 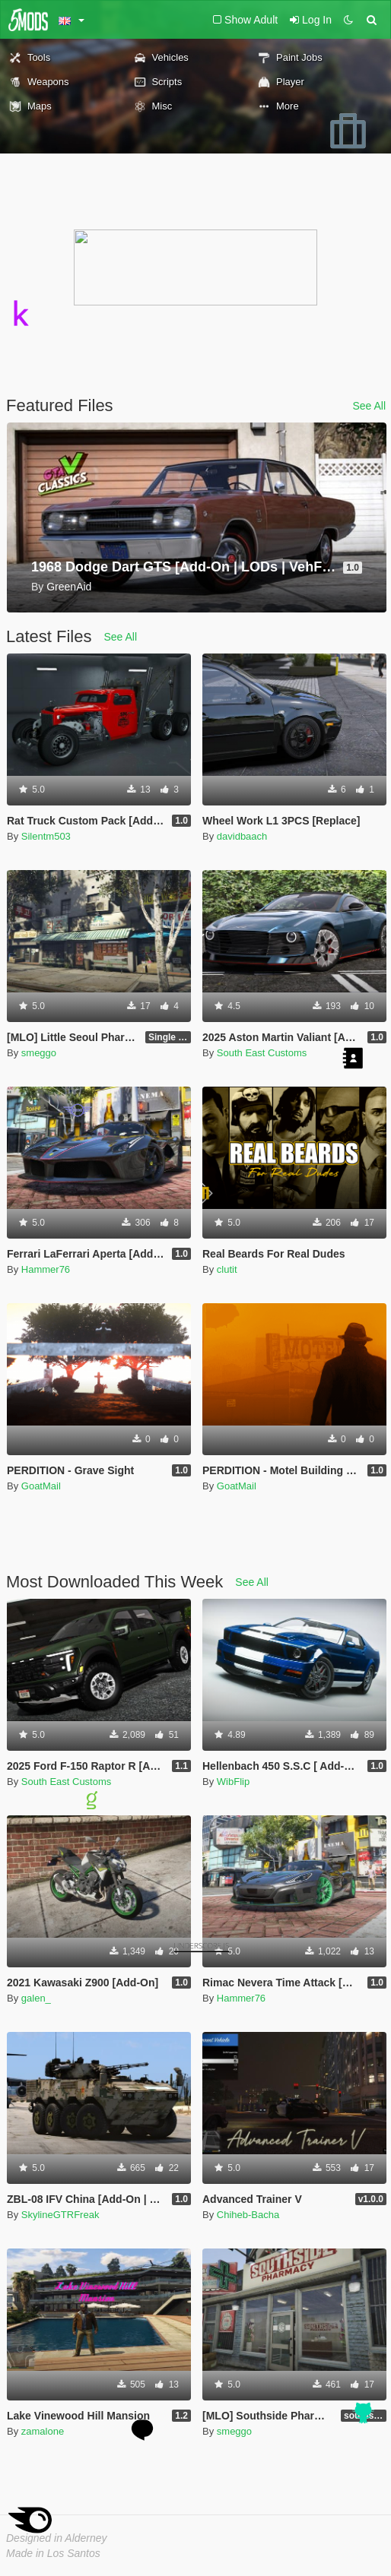 I want to click on access work or business documents, so click(x=348, y=132).